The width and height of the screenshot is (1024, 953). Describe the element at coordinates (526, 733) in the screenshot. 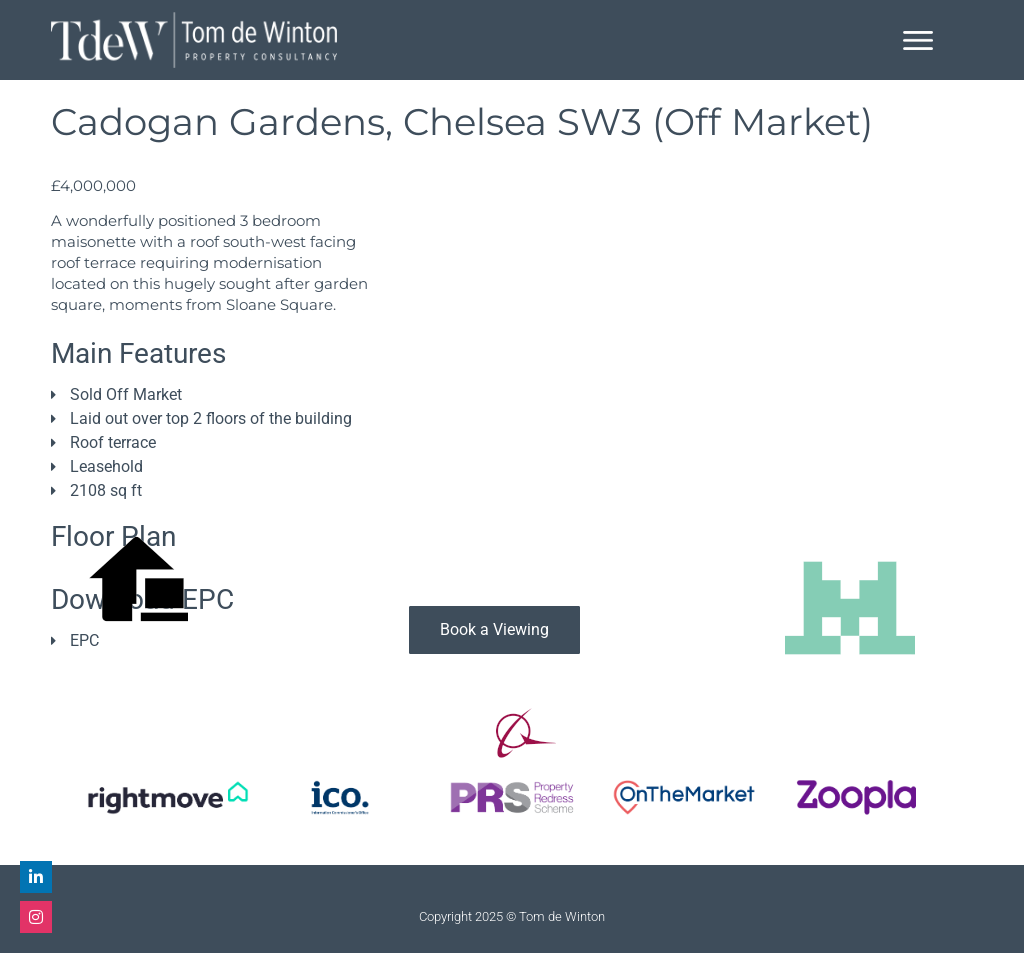

I see `boeing company logo` at that location.